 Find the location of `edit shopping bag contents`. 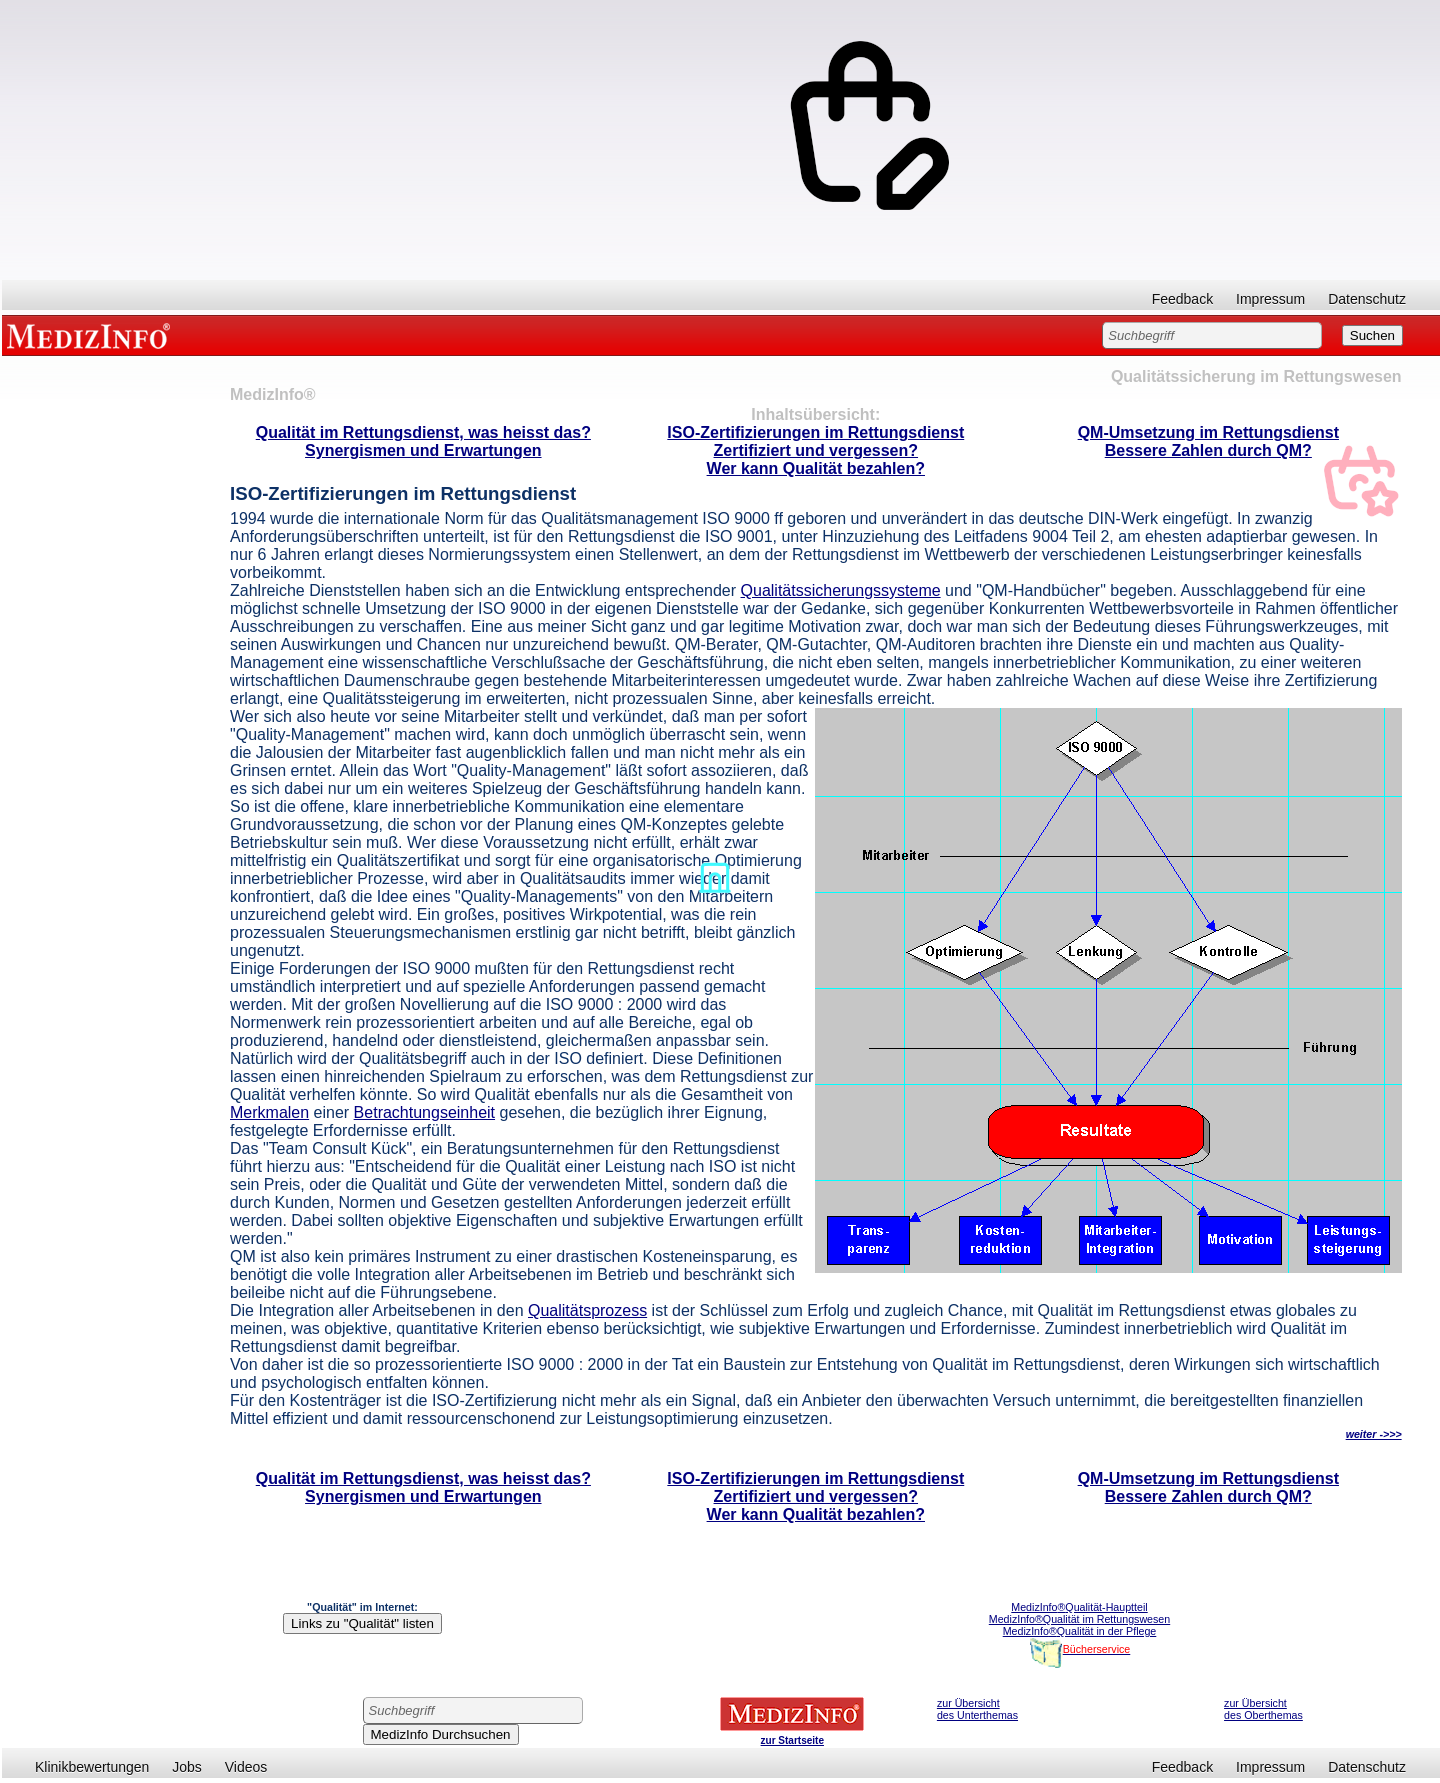

edit shopping bag contents is located at coordinates (860, 121).